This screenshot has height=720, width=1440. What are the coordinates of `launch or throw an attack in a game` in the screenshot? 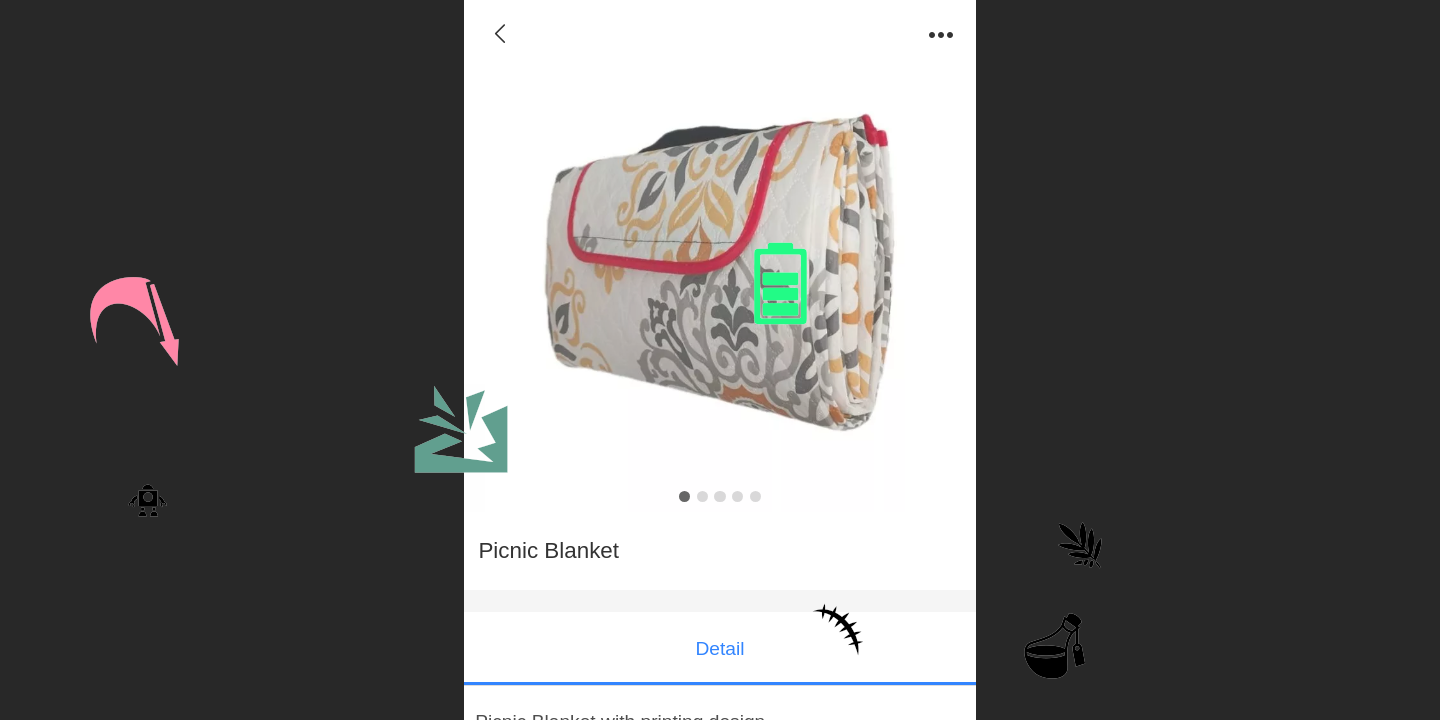 It's located at (134, 321).